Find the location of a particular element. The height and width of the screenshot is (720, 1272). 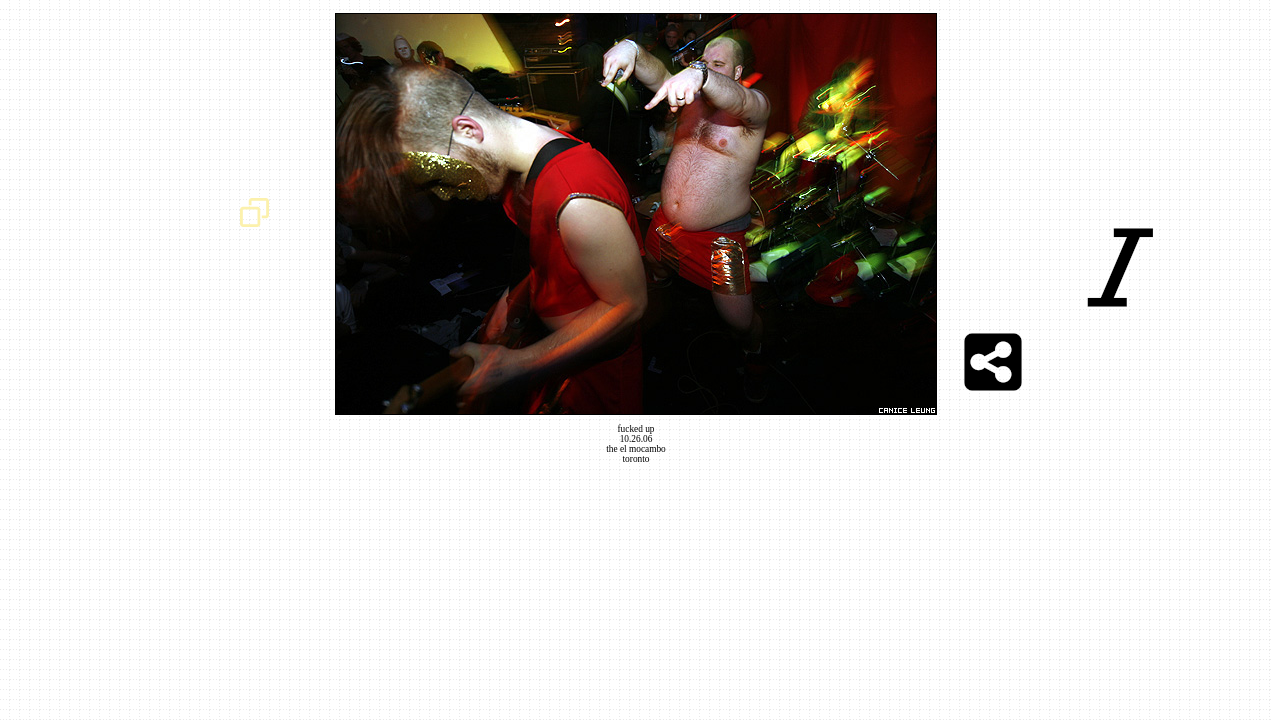

apply italic formatting to selected text is located at coordinates (1122, 267).